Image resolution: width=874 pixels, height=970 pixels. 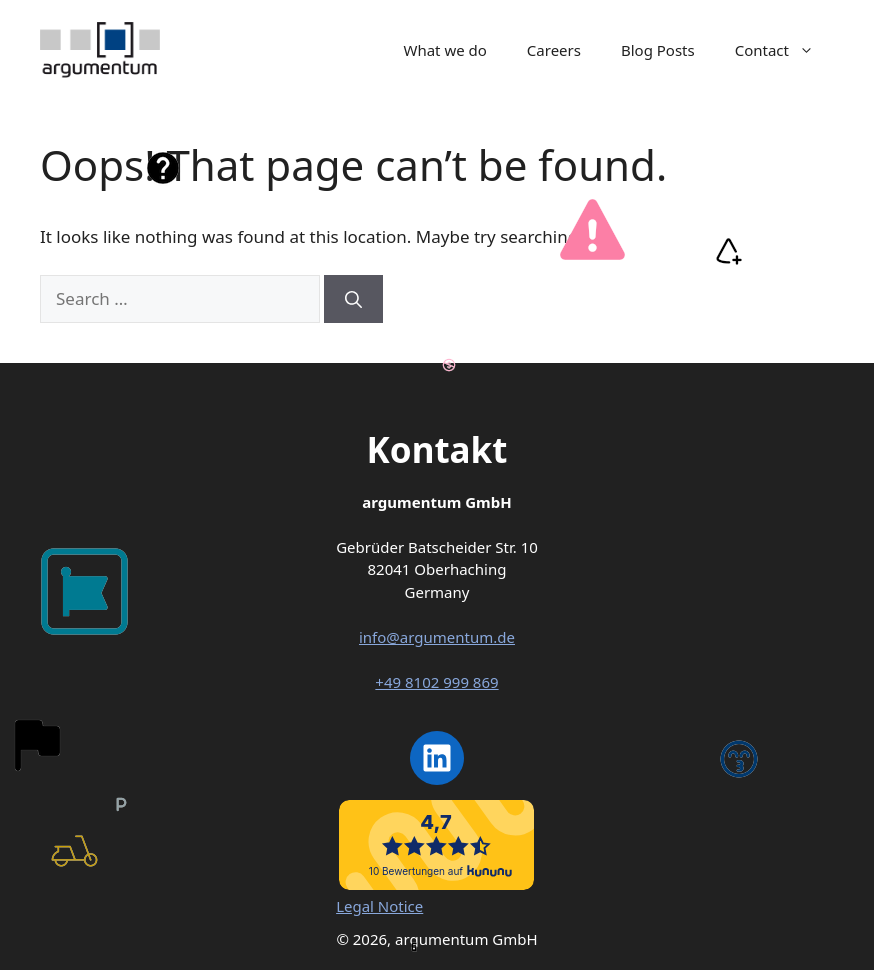 I want to click on flag or bookmark this item, so click(x=36, y=744).